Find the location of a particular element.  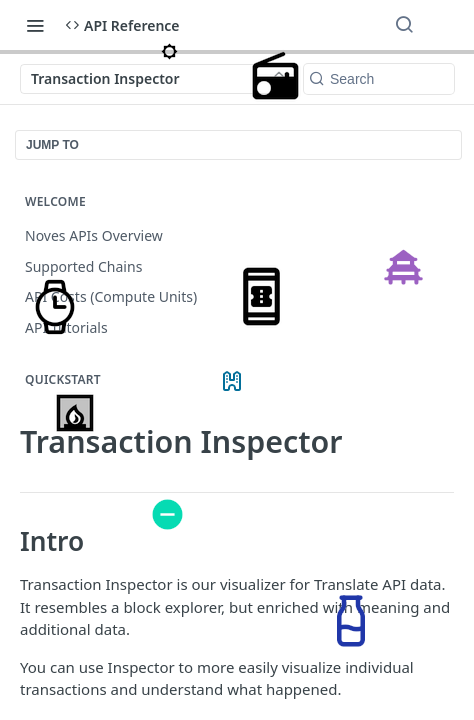

adjust screen brightness to a lower setting is located at coordinates (169, 51).